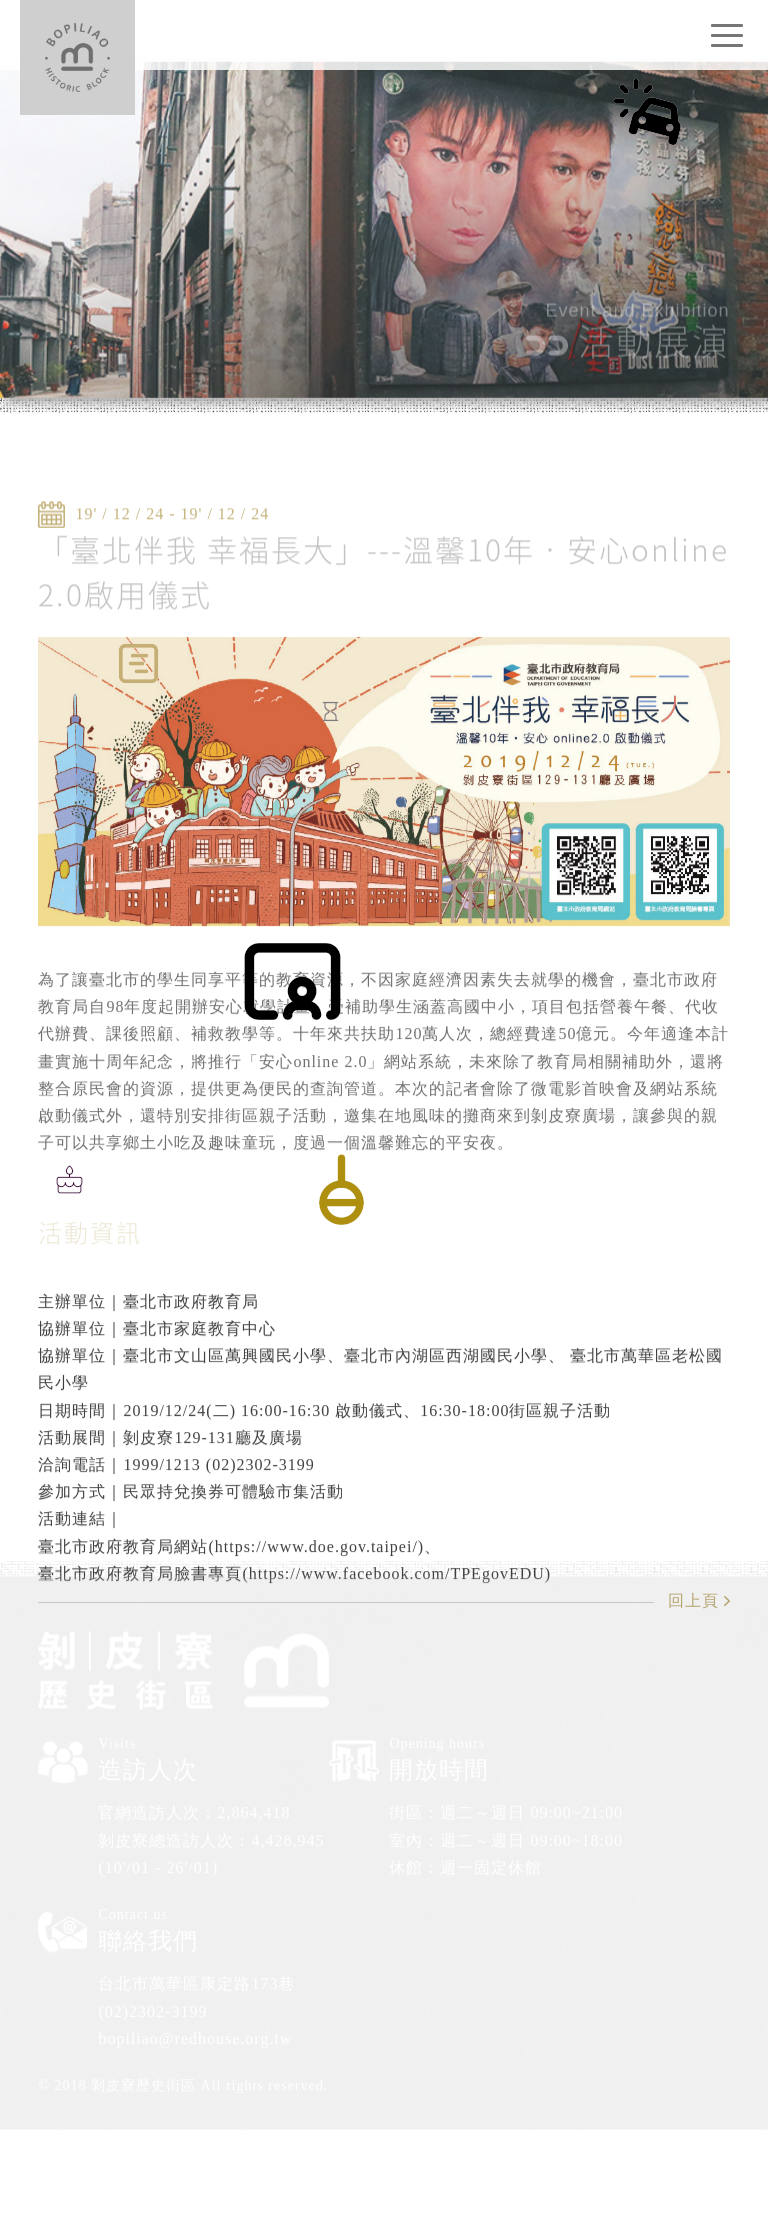  What do you see at coordinates (648, 113) in the screenshot?
I see `report a vehicle accident` at bounding box center [648, 113].